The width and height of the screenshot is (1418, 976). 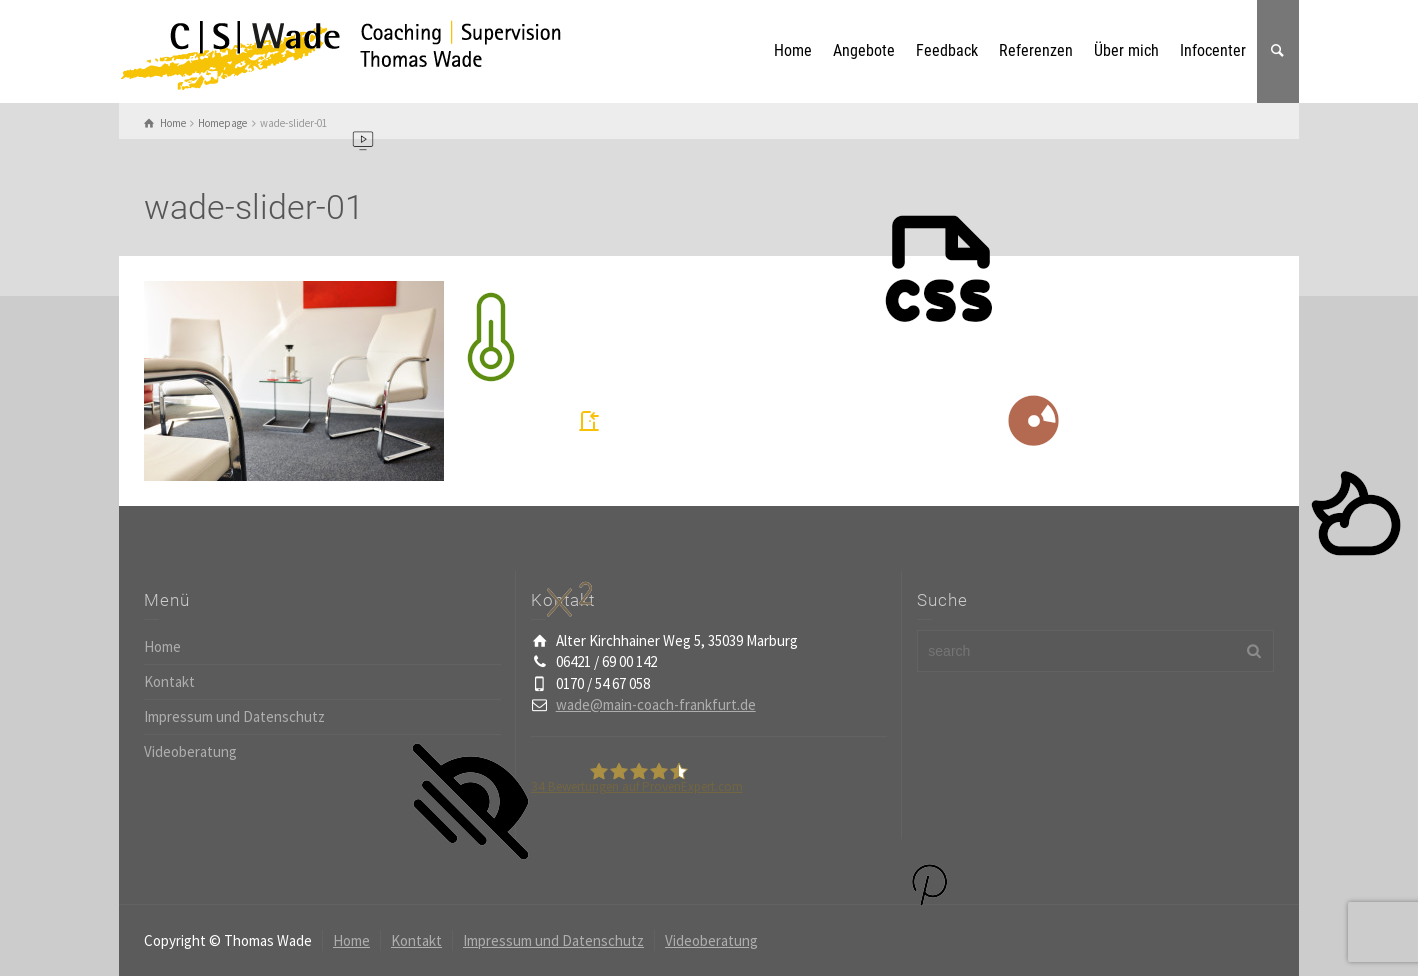 What do you see at coordinates (1353, 517) in the screenshot?
I see `indicates nighttime or evening weather conditions` at bounding box center [1353, 517].